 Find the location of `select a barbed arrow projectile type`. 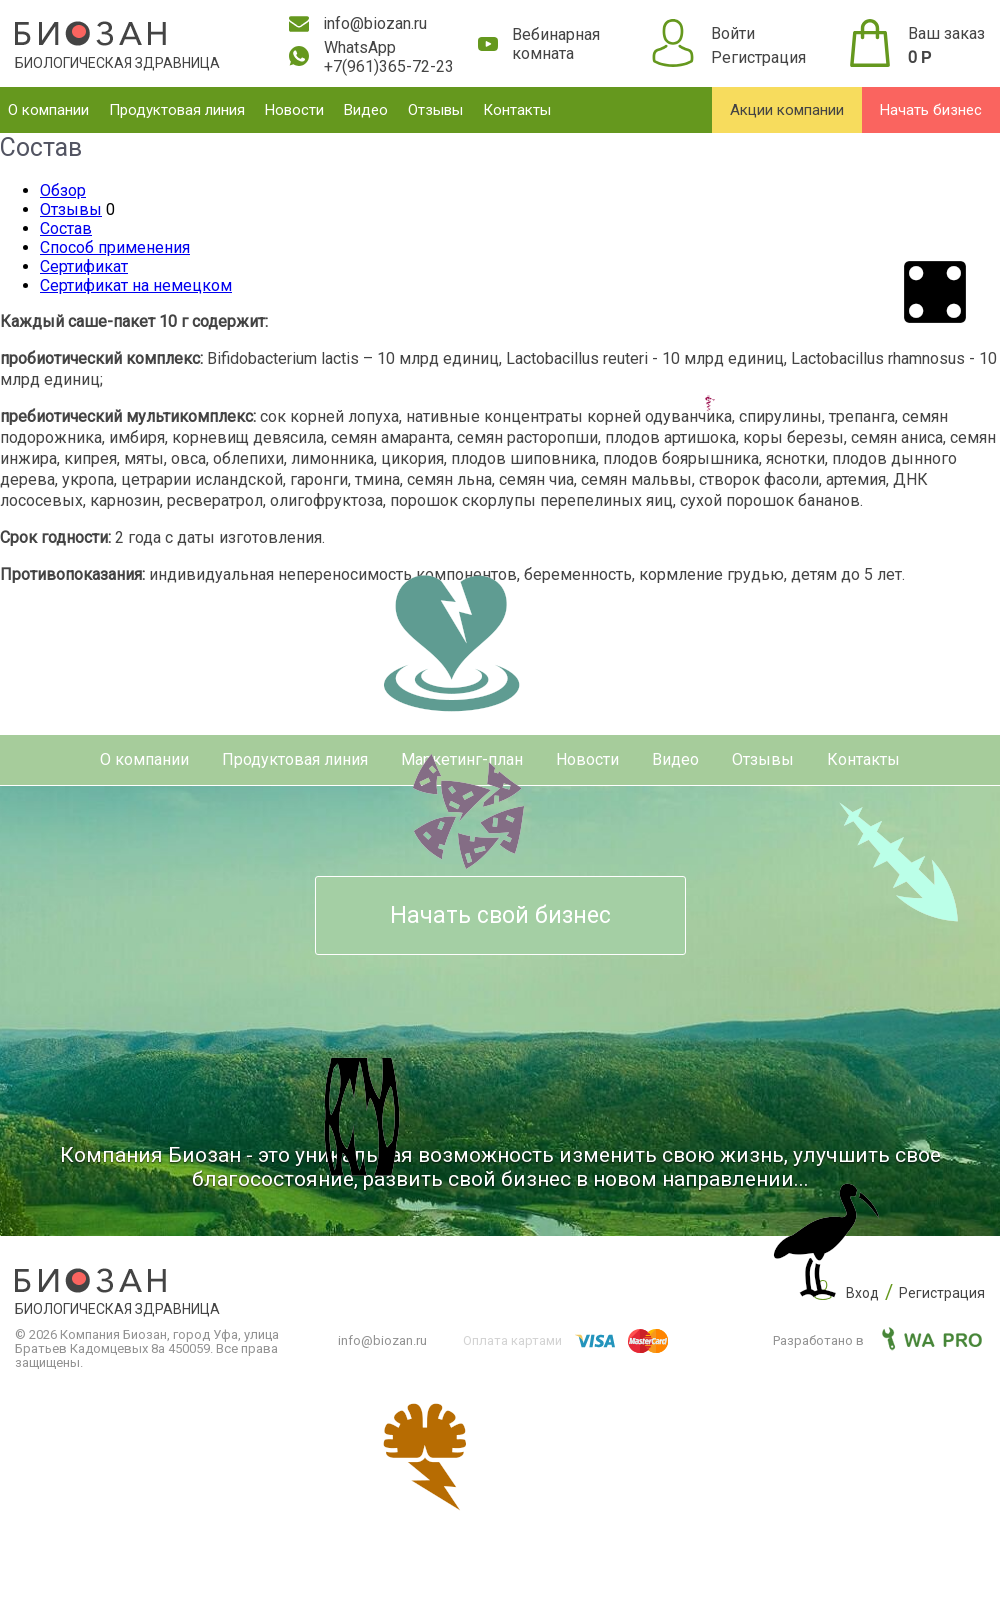

select a barbed arrow projectile type is located at coordinates (898, 862).